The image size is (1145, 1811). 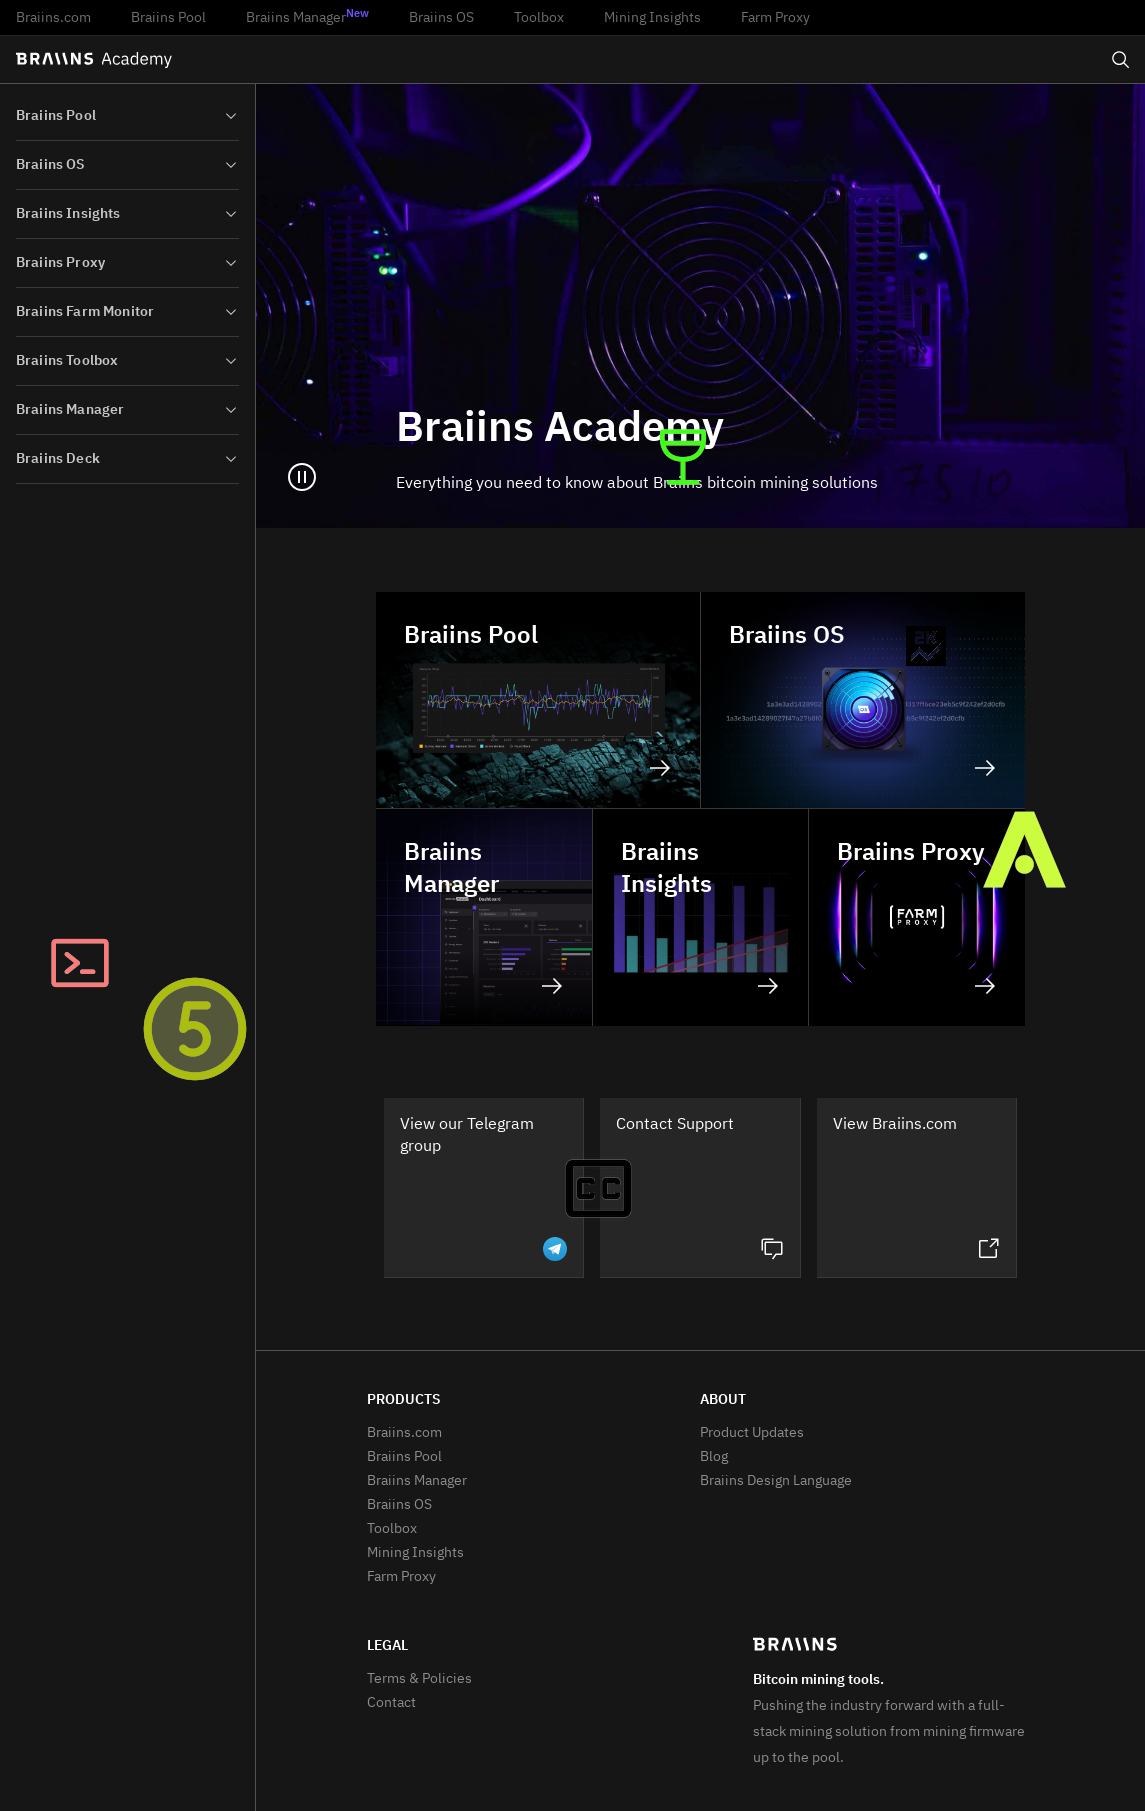 I want to click on view score or performance metrics, so click(x=926, y=646).